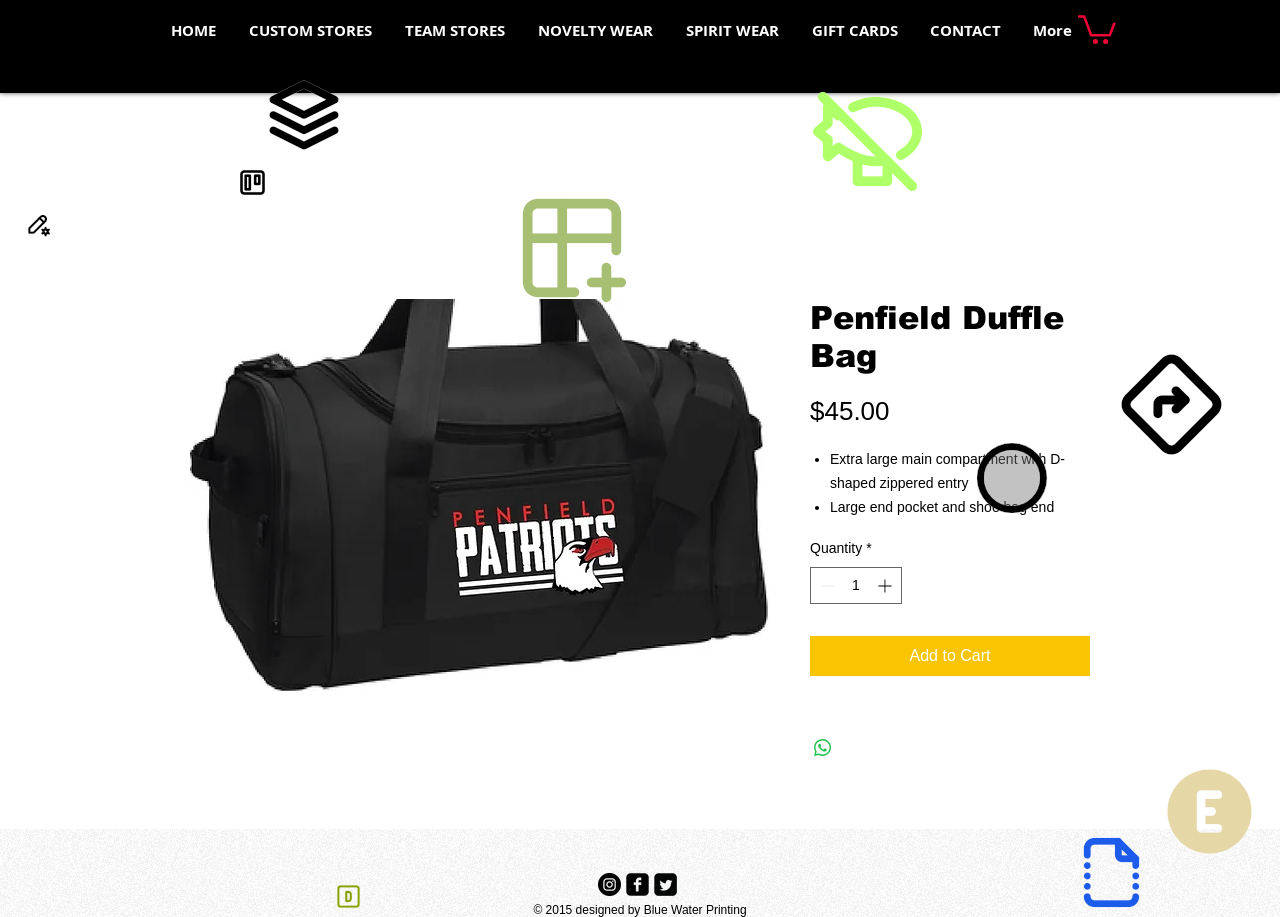  I want to click on open Trello app, so click(252, 182).